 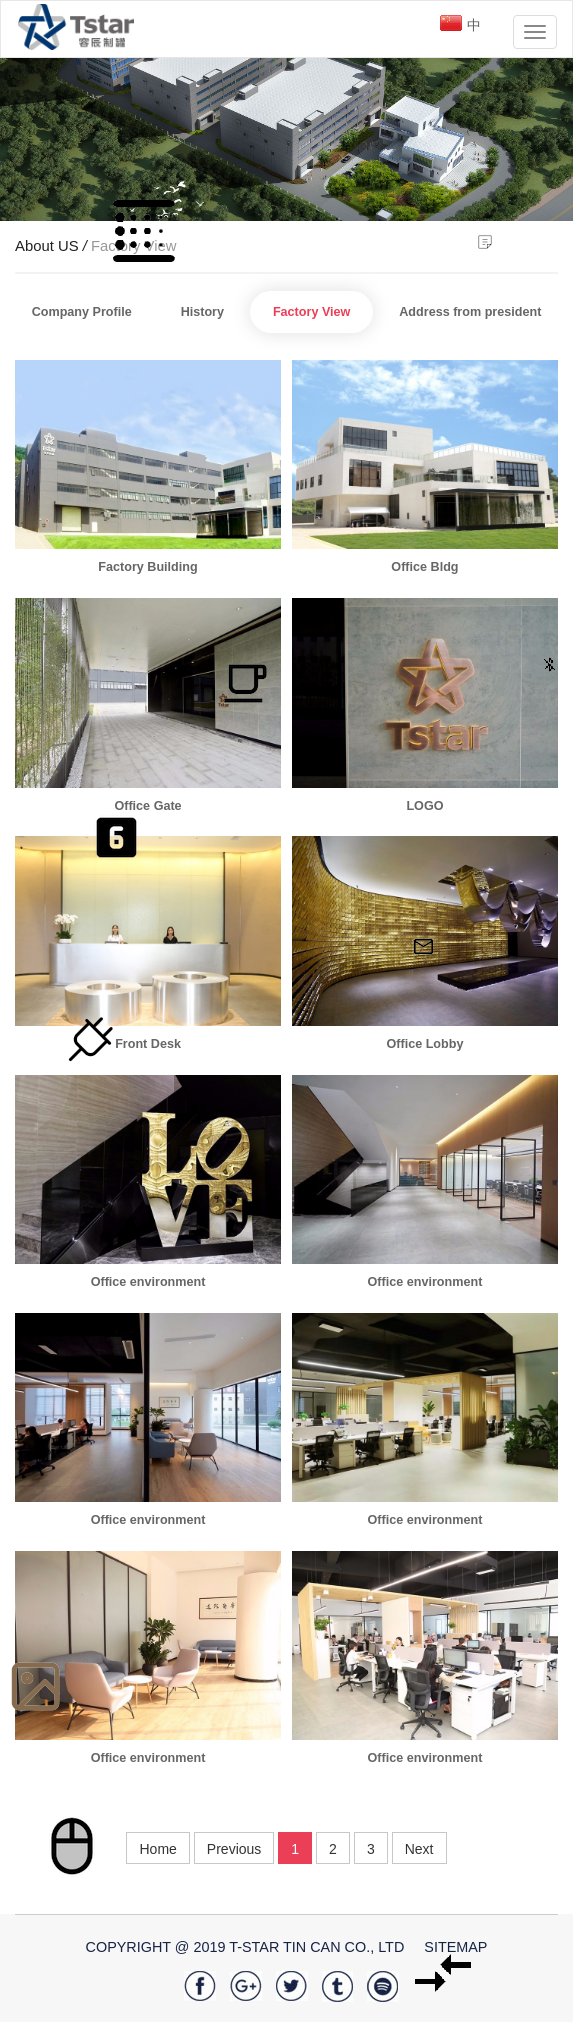 I want to click on connect to a power source, so click(x=90, y=1040).